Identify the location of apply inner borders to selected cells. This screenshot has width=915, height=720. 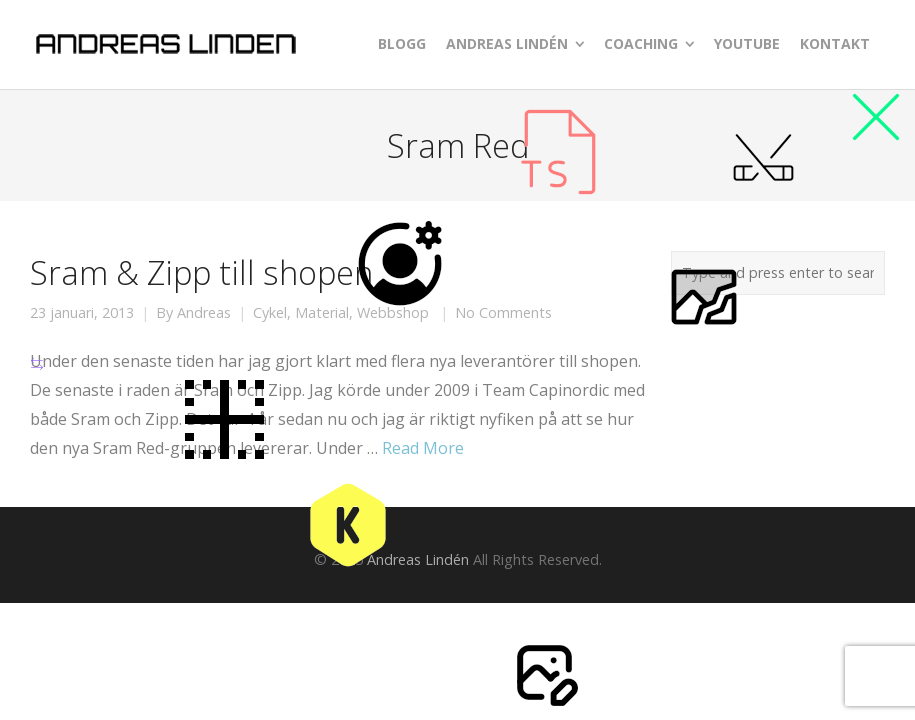
(224, 419).